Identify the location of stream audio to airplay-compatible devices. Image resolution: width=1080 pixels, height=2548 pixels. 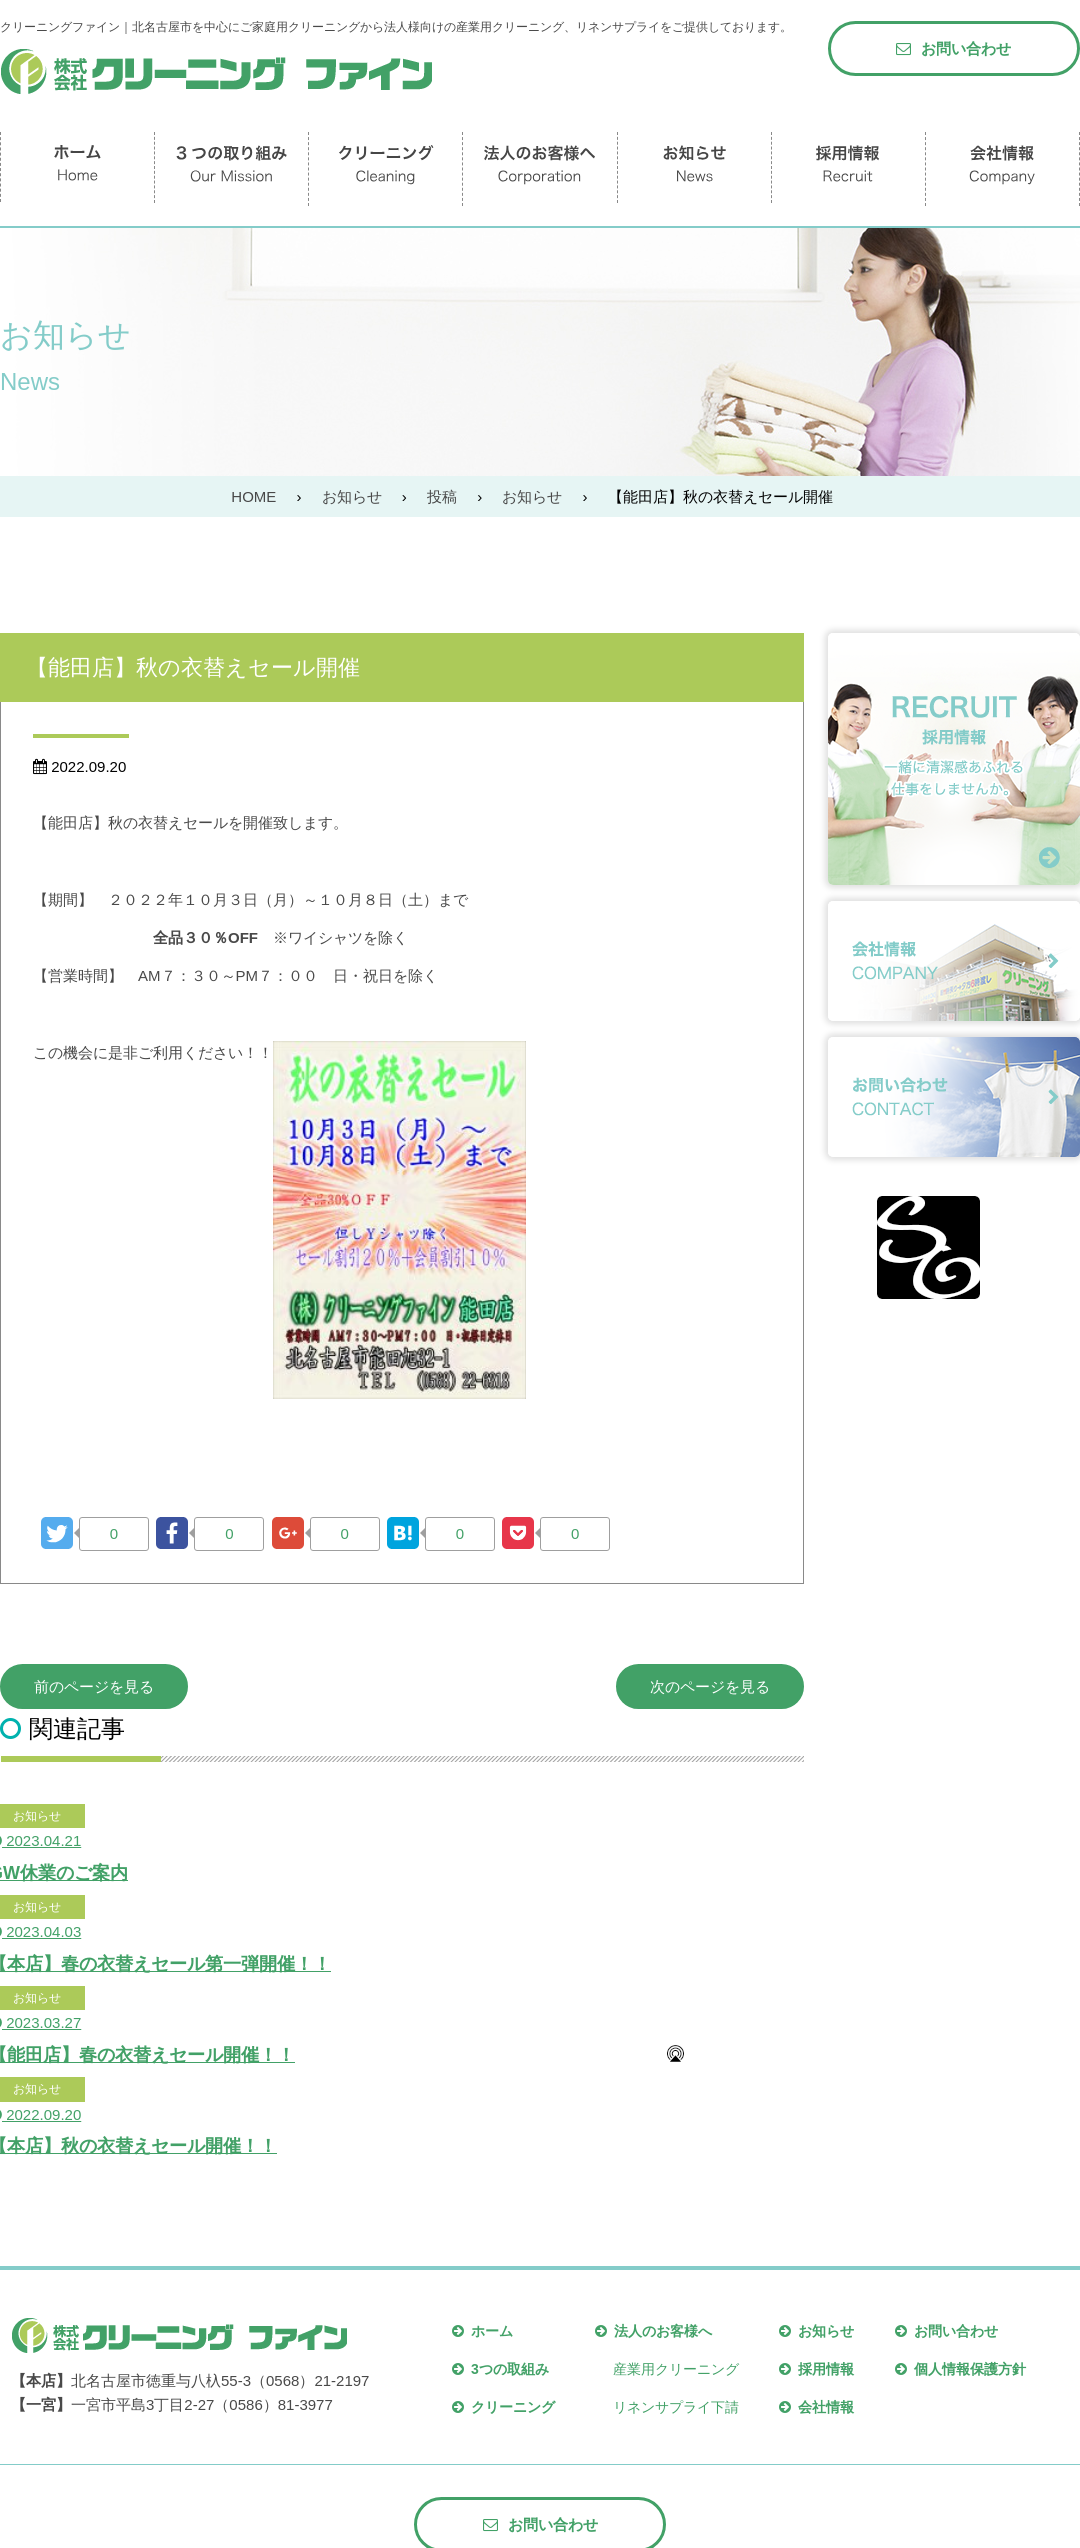
(675, 2053).